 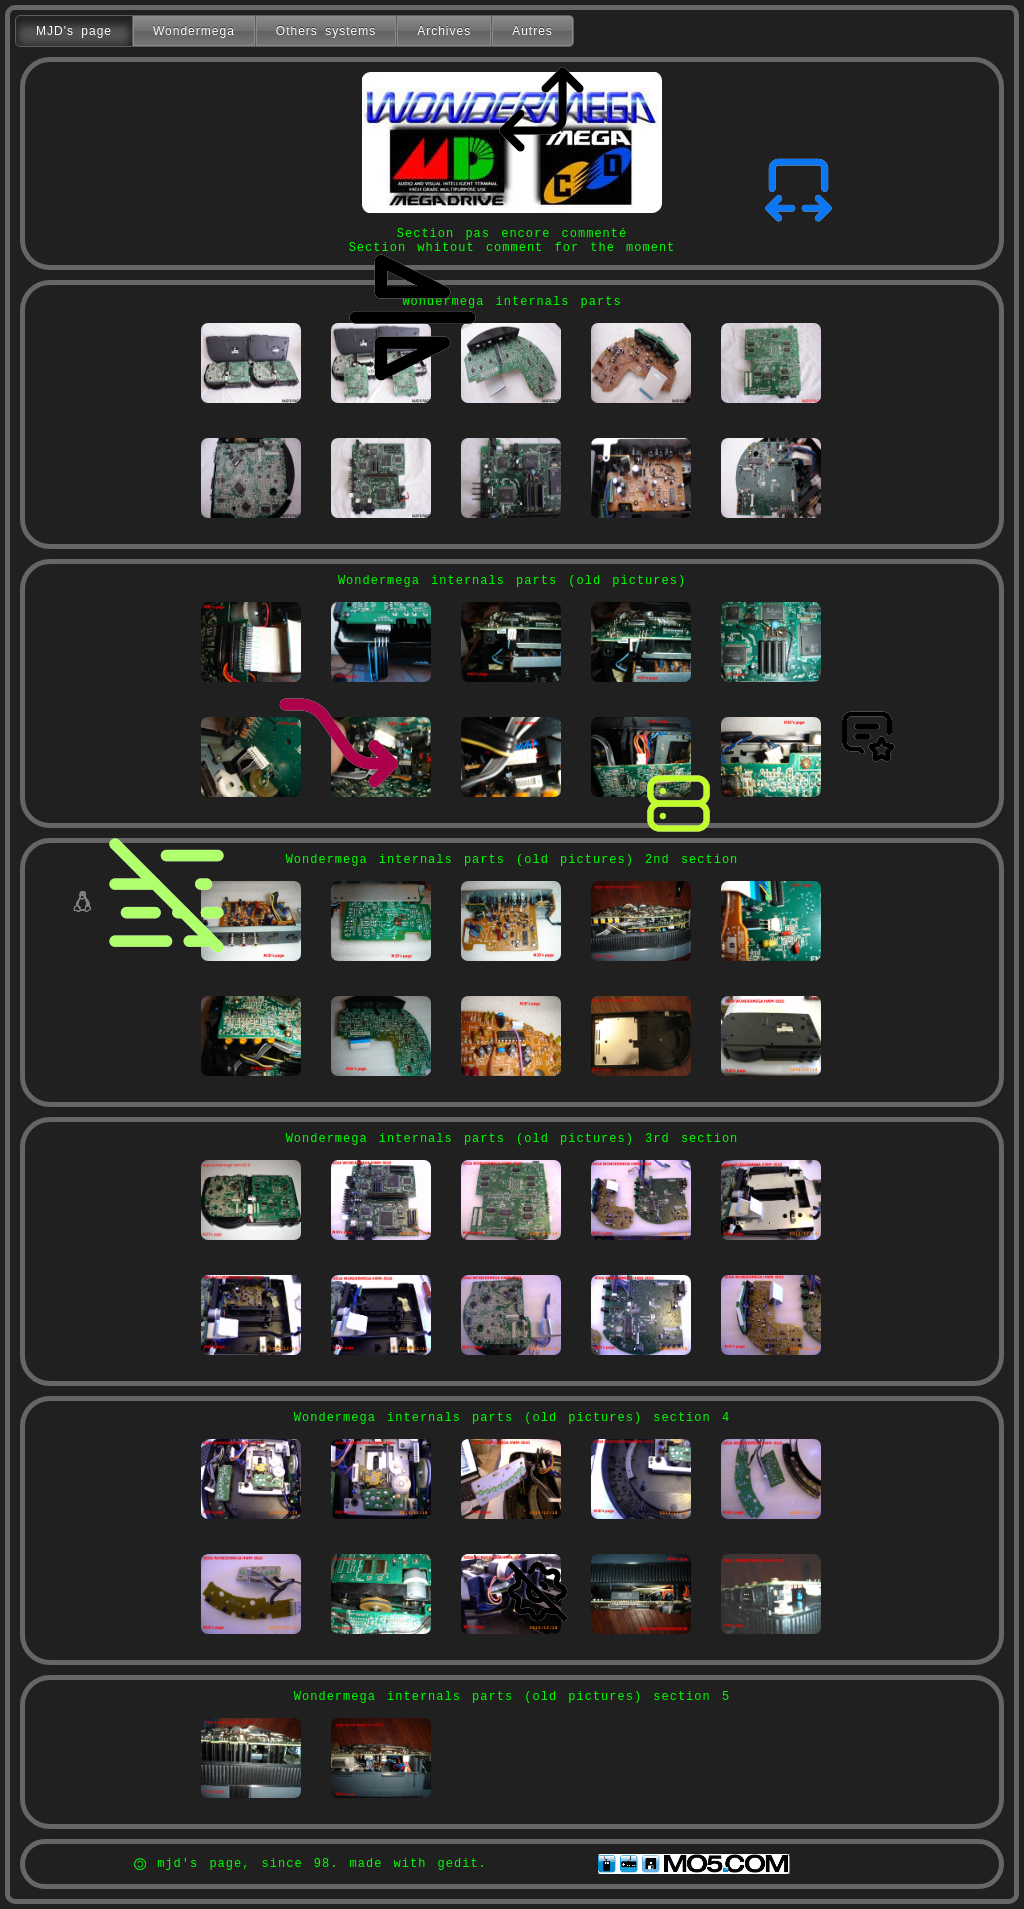 I want to click on indicates a declining trend or decrease in value, so click(x=339, y=740).